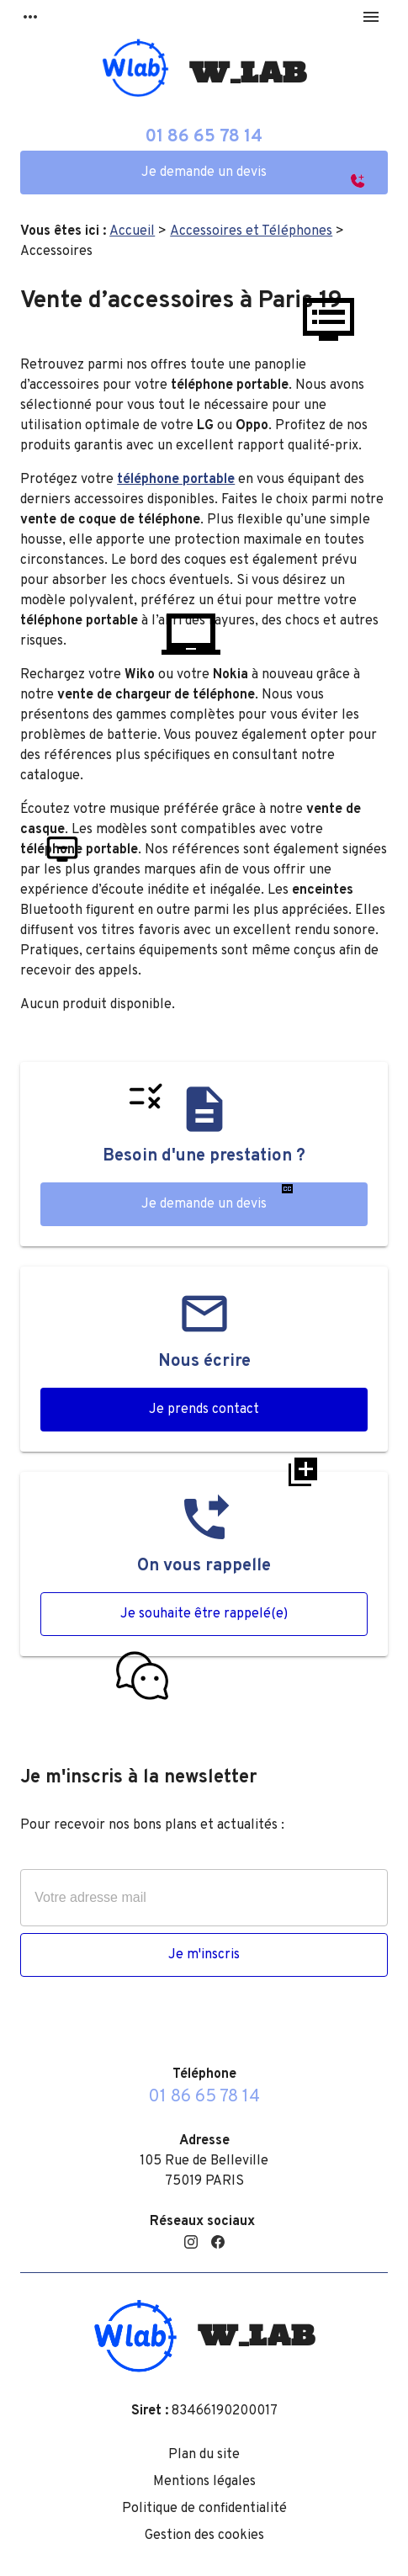 This screenshot has height=2576, width=408. I want to click on access chromebook or laptop settings, so click(191, 635).